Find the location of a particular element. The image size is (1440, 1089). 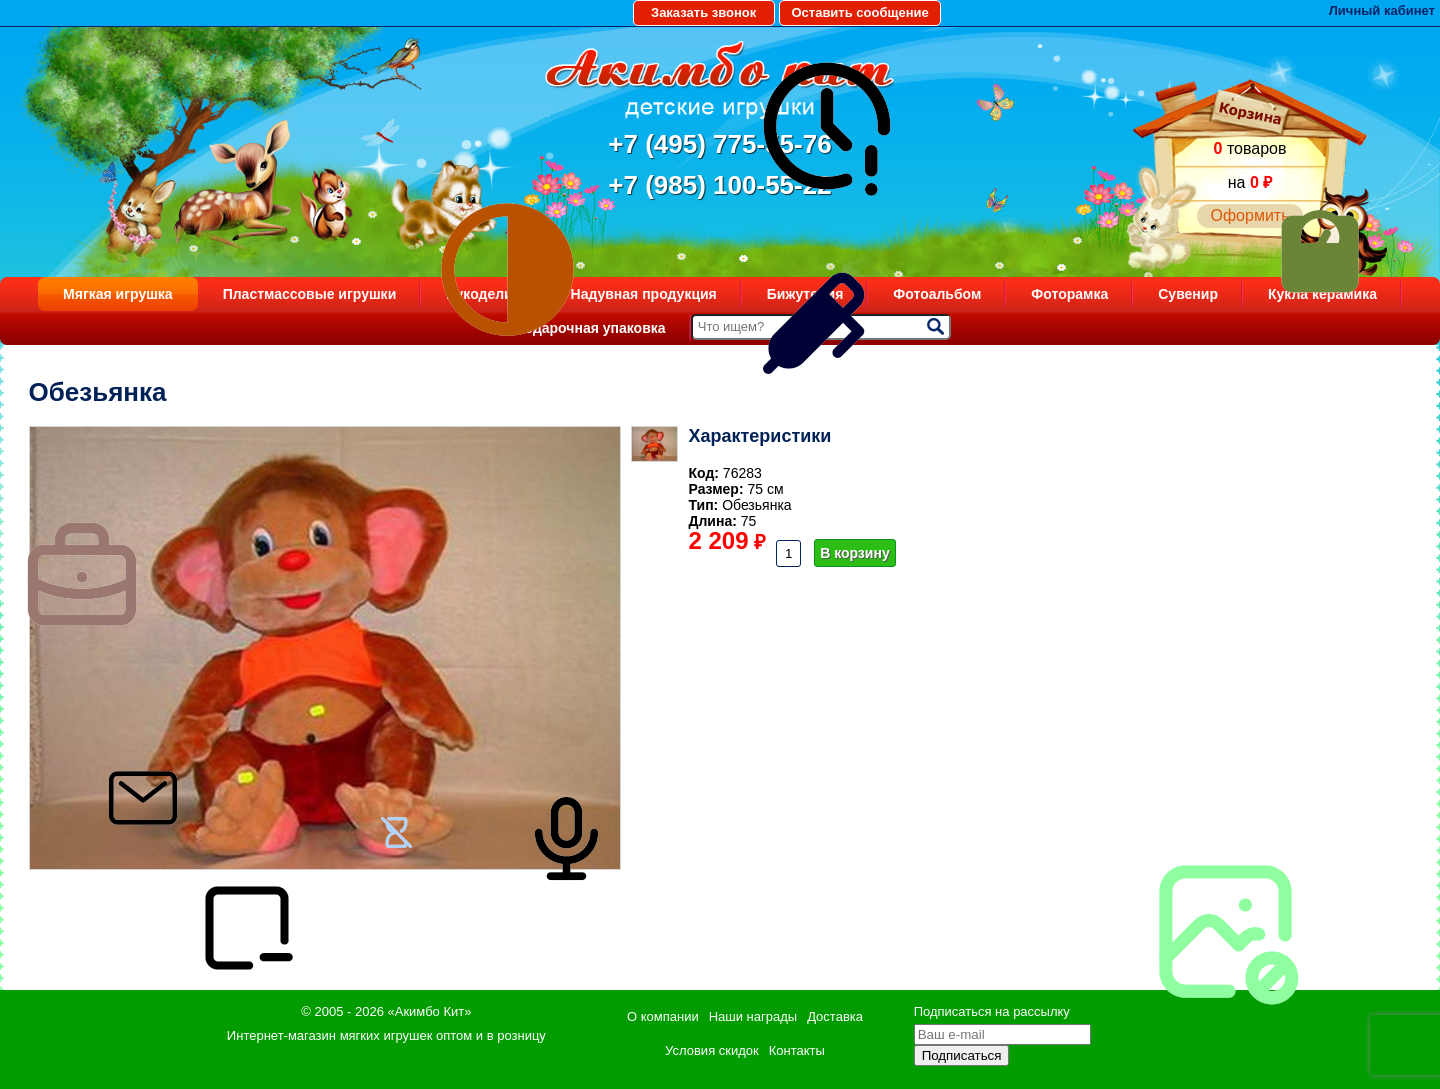

adjust display contrast settings is located at coordinates (507, 269).